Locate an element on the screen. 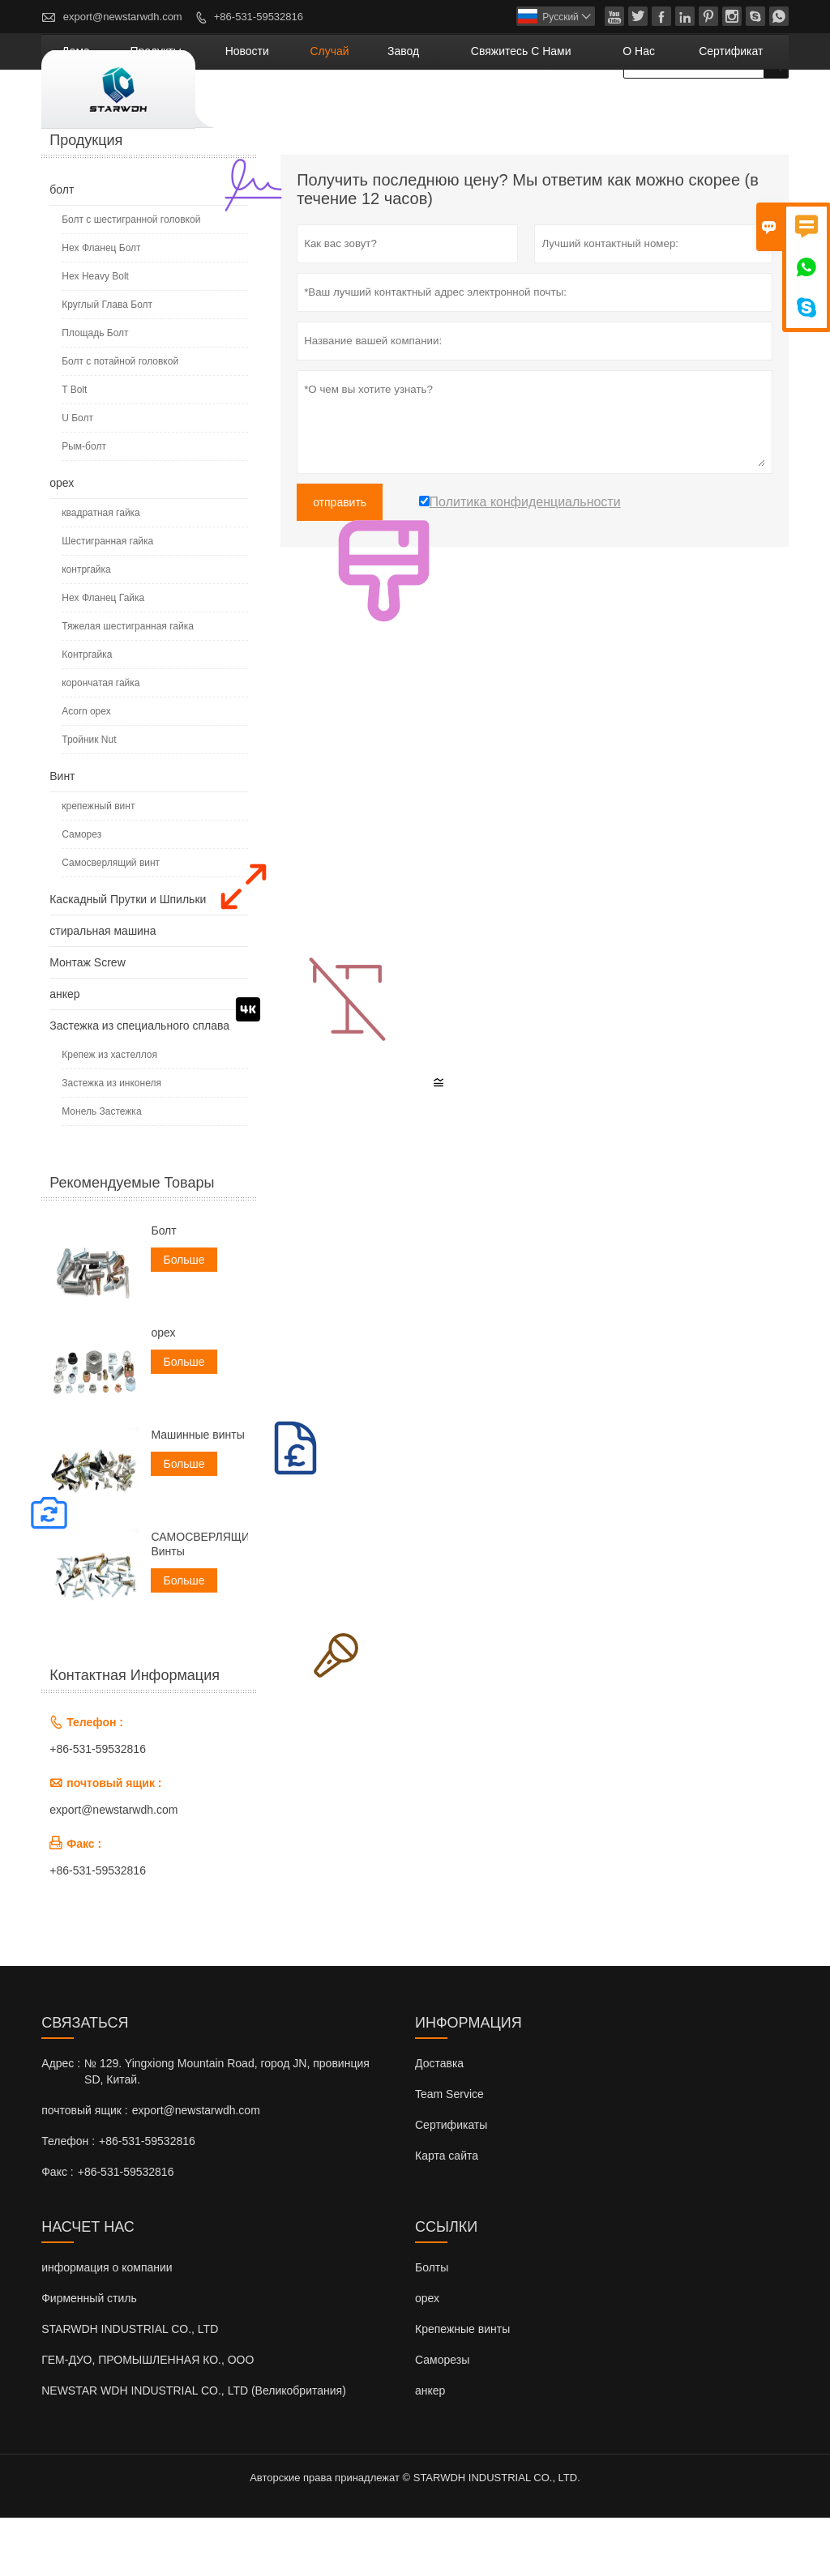 The image size is (830, 2576). switch between front and rear camera is located at coordinates (49, 1513).